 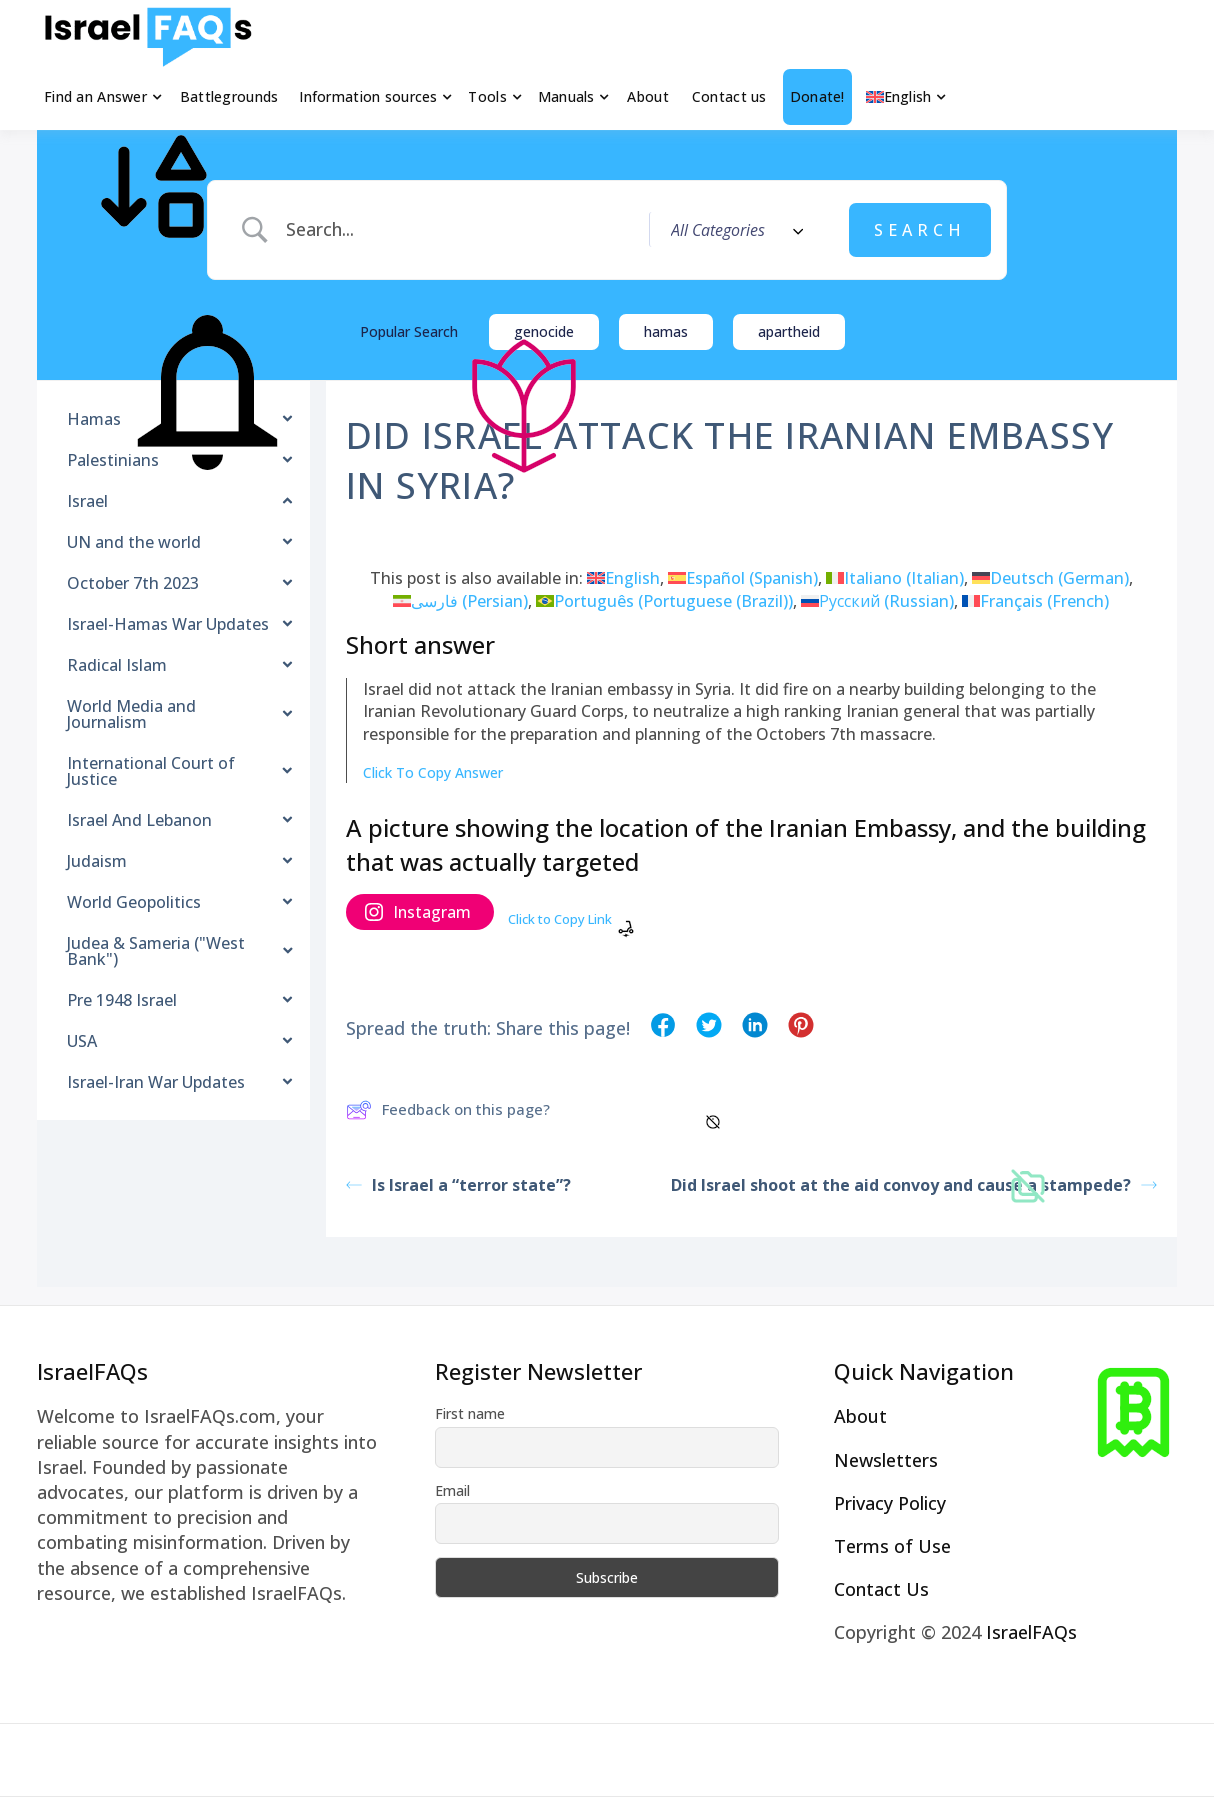 What do you see at coordinates (207, 392) in the screenshot?
I see `view notifications` at bounding box center [207, 392].